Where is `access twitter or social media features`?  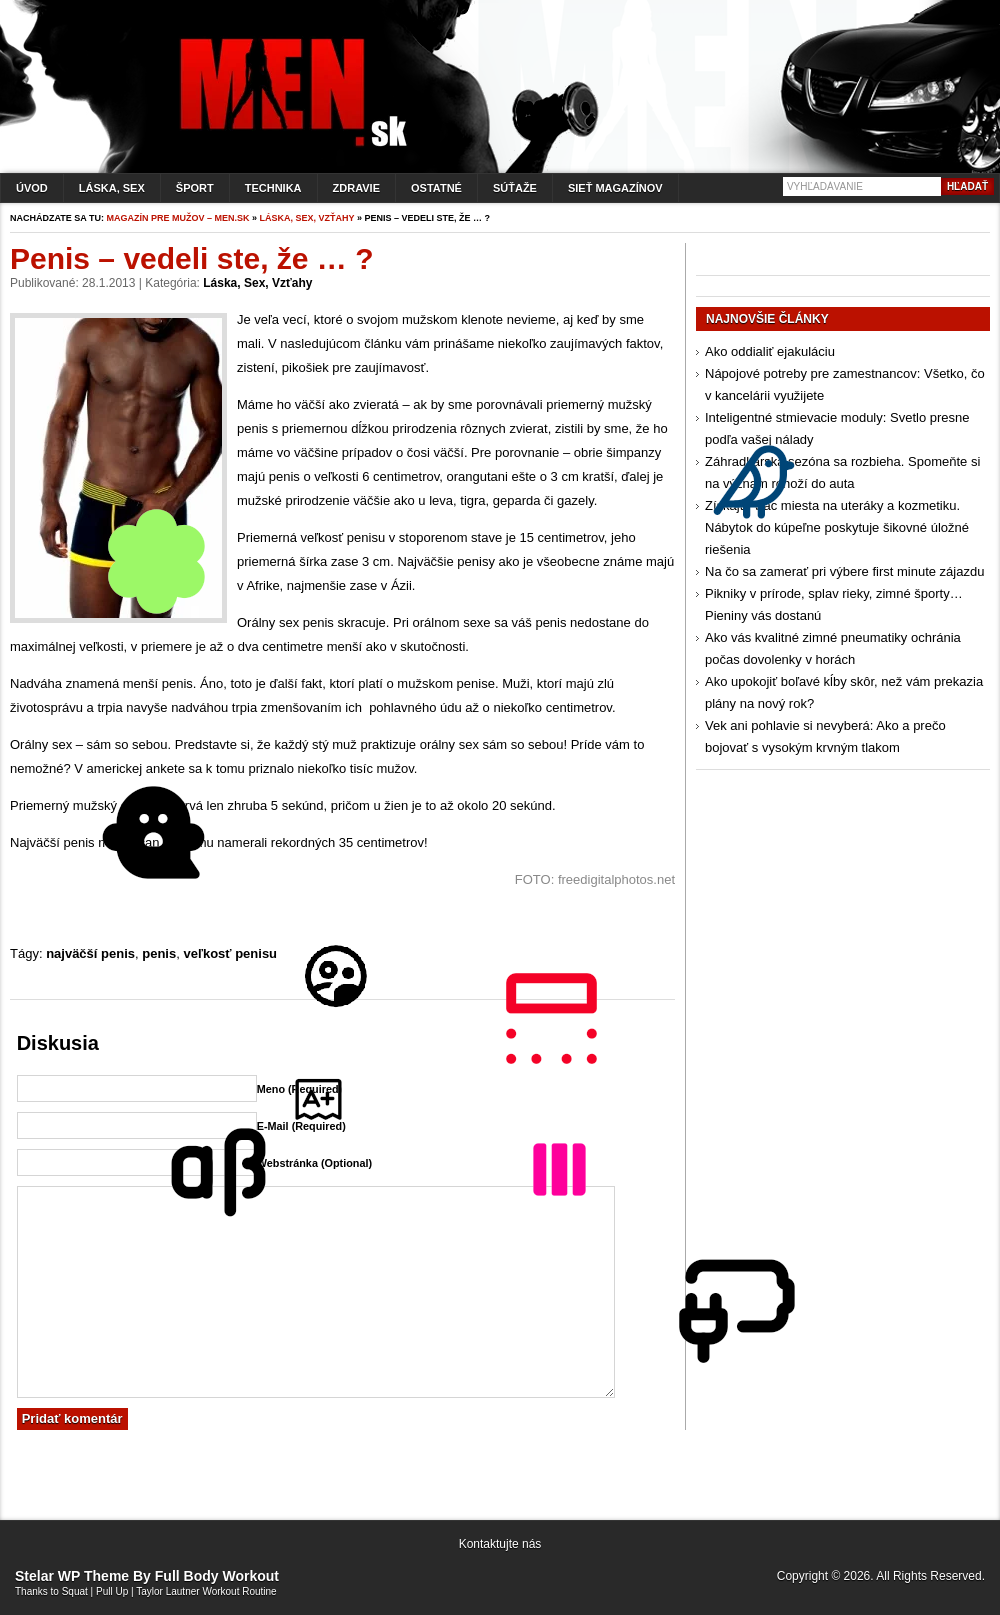
access twitter or social media features is located at coordinates (754, 482).